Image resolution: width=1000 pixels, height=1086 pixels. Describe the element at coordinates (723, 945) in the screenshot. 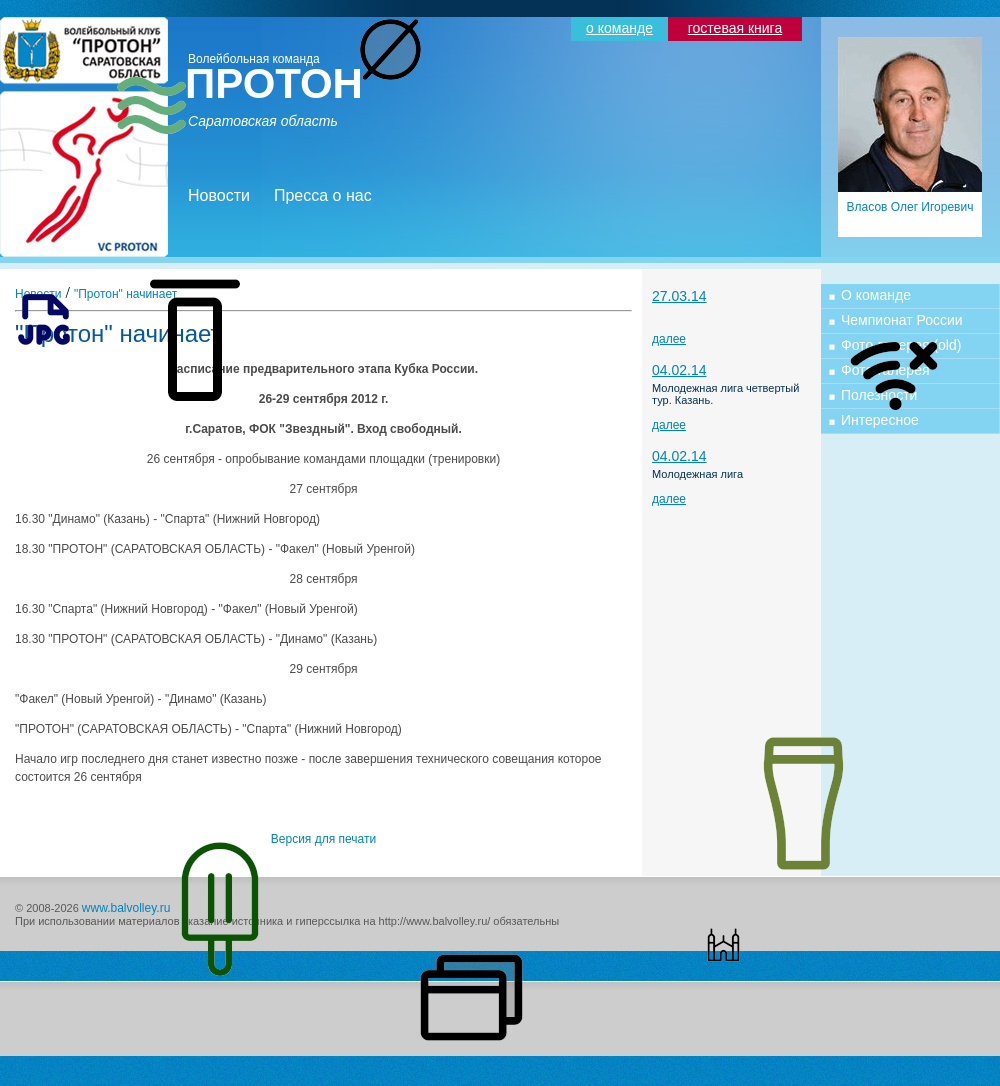

I see `find nearby synagogues` at that location.